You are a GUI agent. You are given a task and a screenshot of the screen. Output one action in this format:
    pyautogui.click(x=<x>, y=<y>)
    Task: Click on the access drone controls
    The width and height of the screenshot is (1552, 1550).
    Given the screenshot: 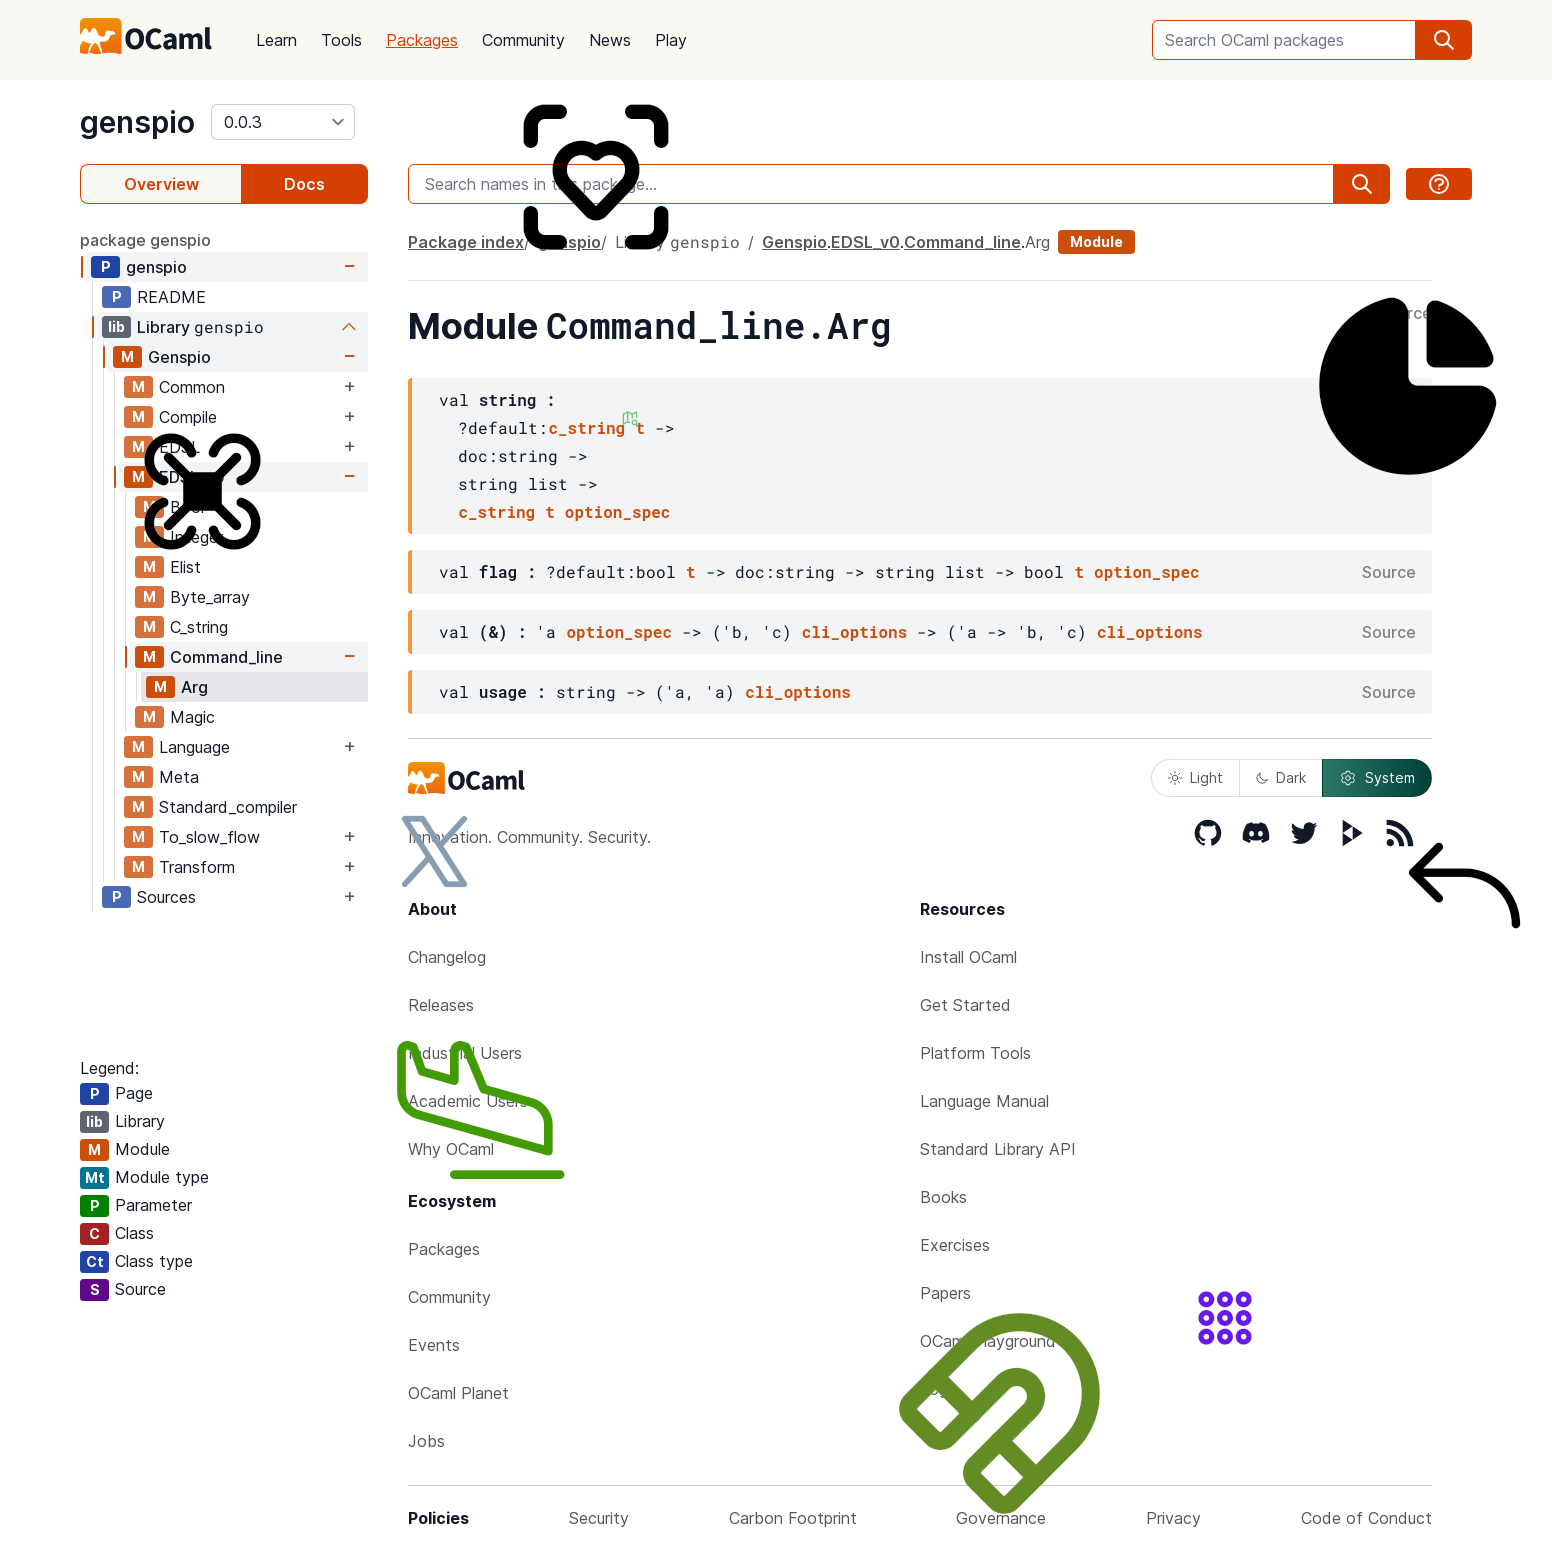 What is the action you would take?
    pyautogui.click(x=202, y=491)
    